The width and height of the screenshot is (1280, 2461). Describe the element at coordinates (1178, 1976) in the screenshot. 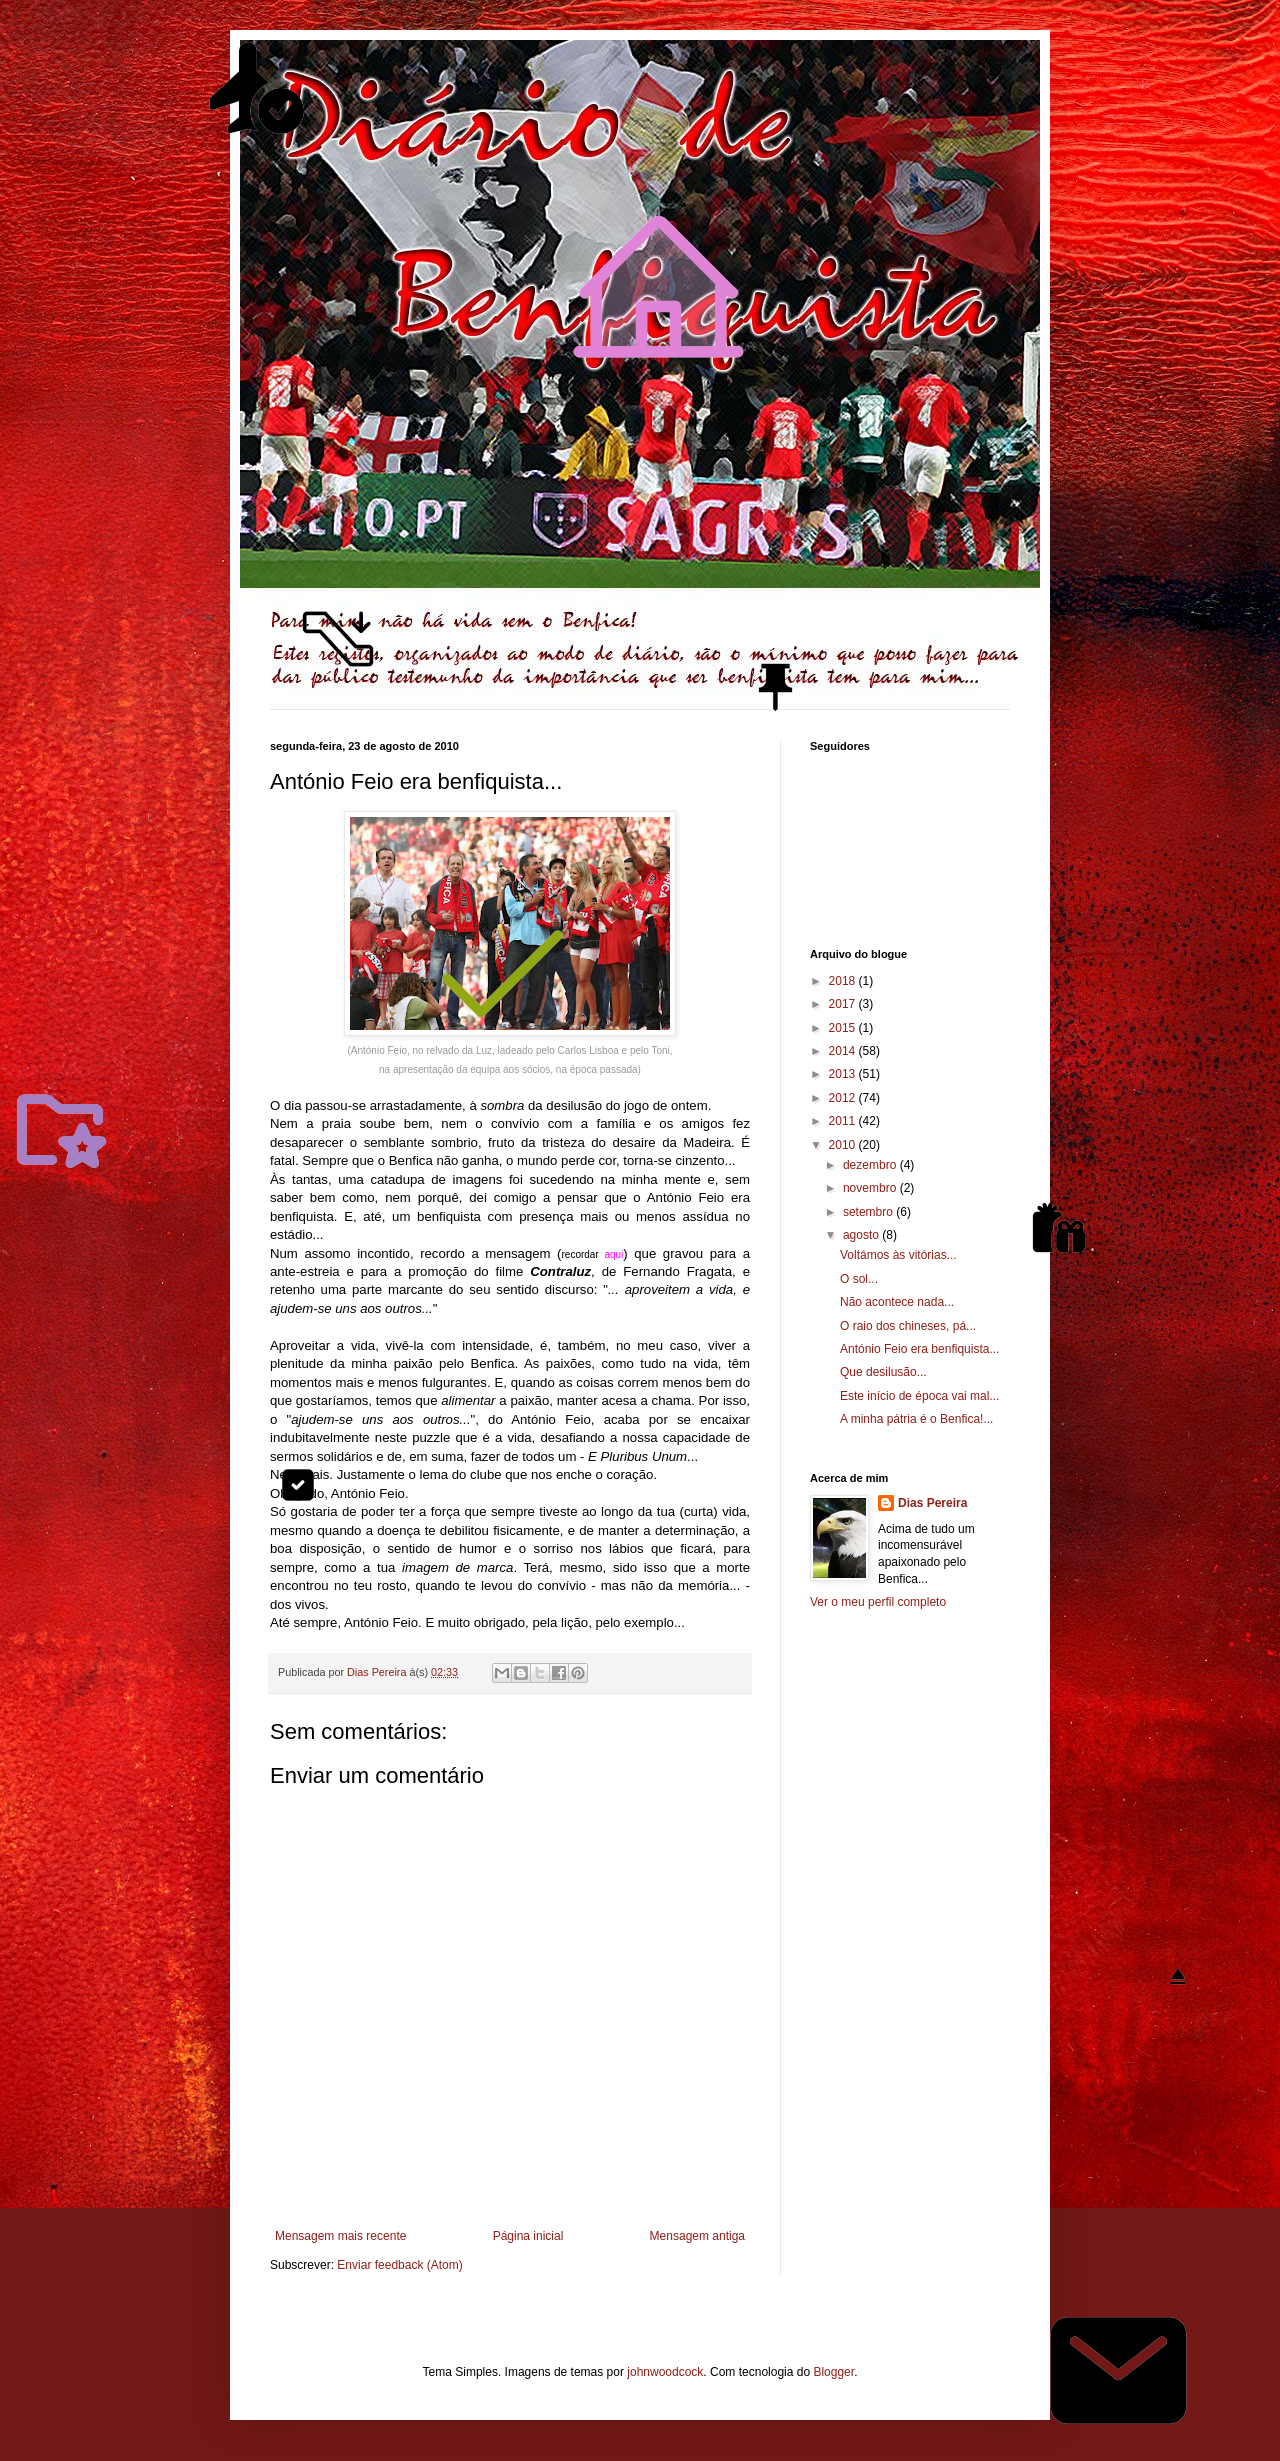

I see `eject media or disc` at that location.